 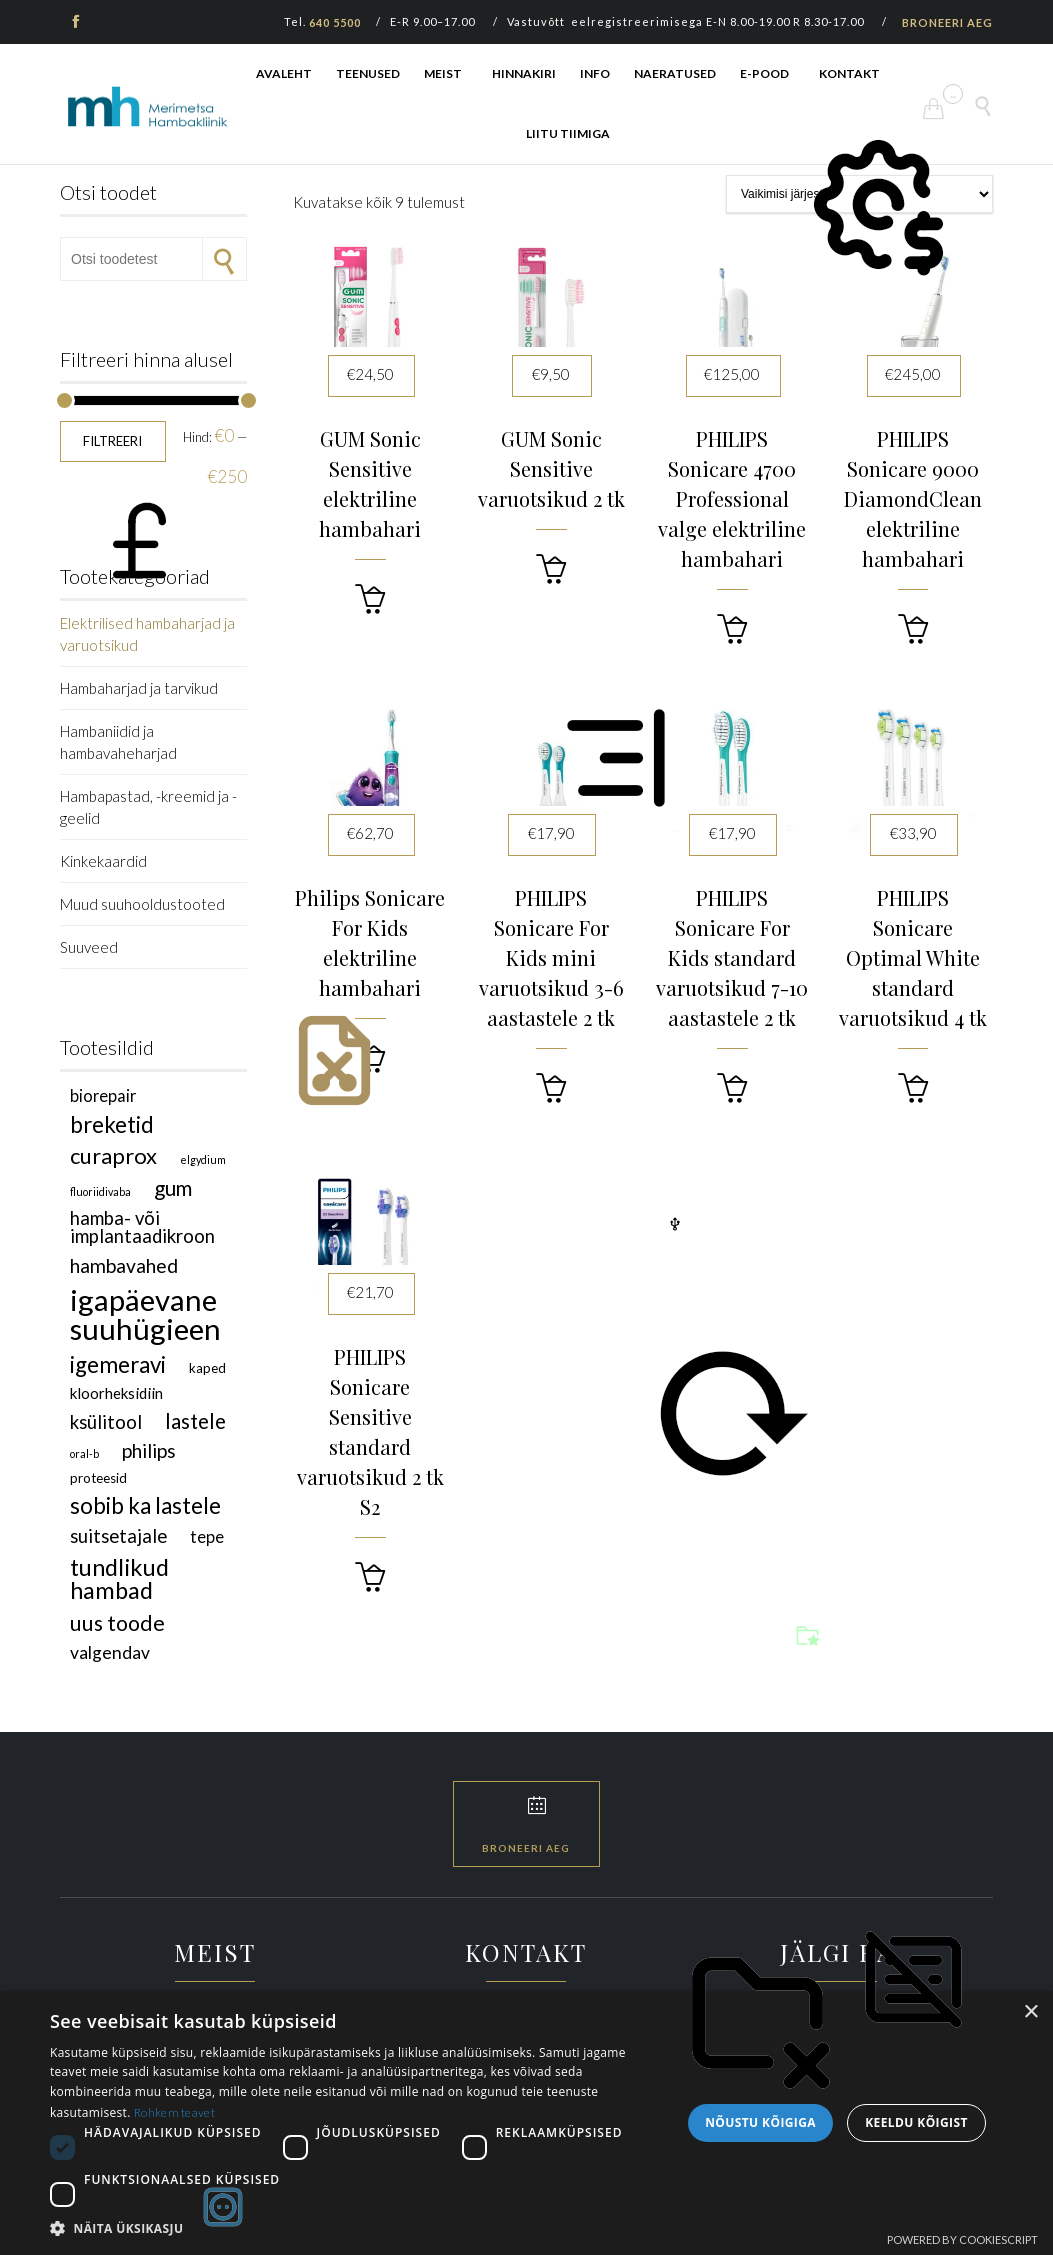 What do you see at coordinates (878, 204) in the screenshot?
I see `access payment or billing settings` at bounding box center [878, 204].